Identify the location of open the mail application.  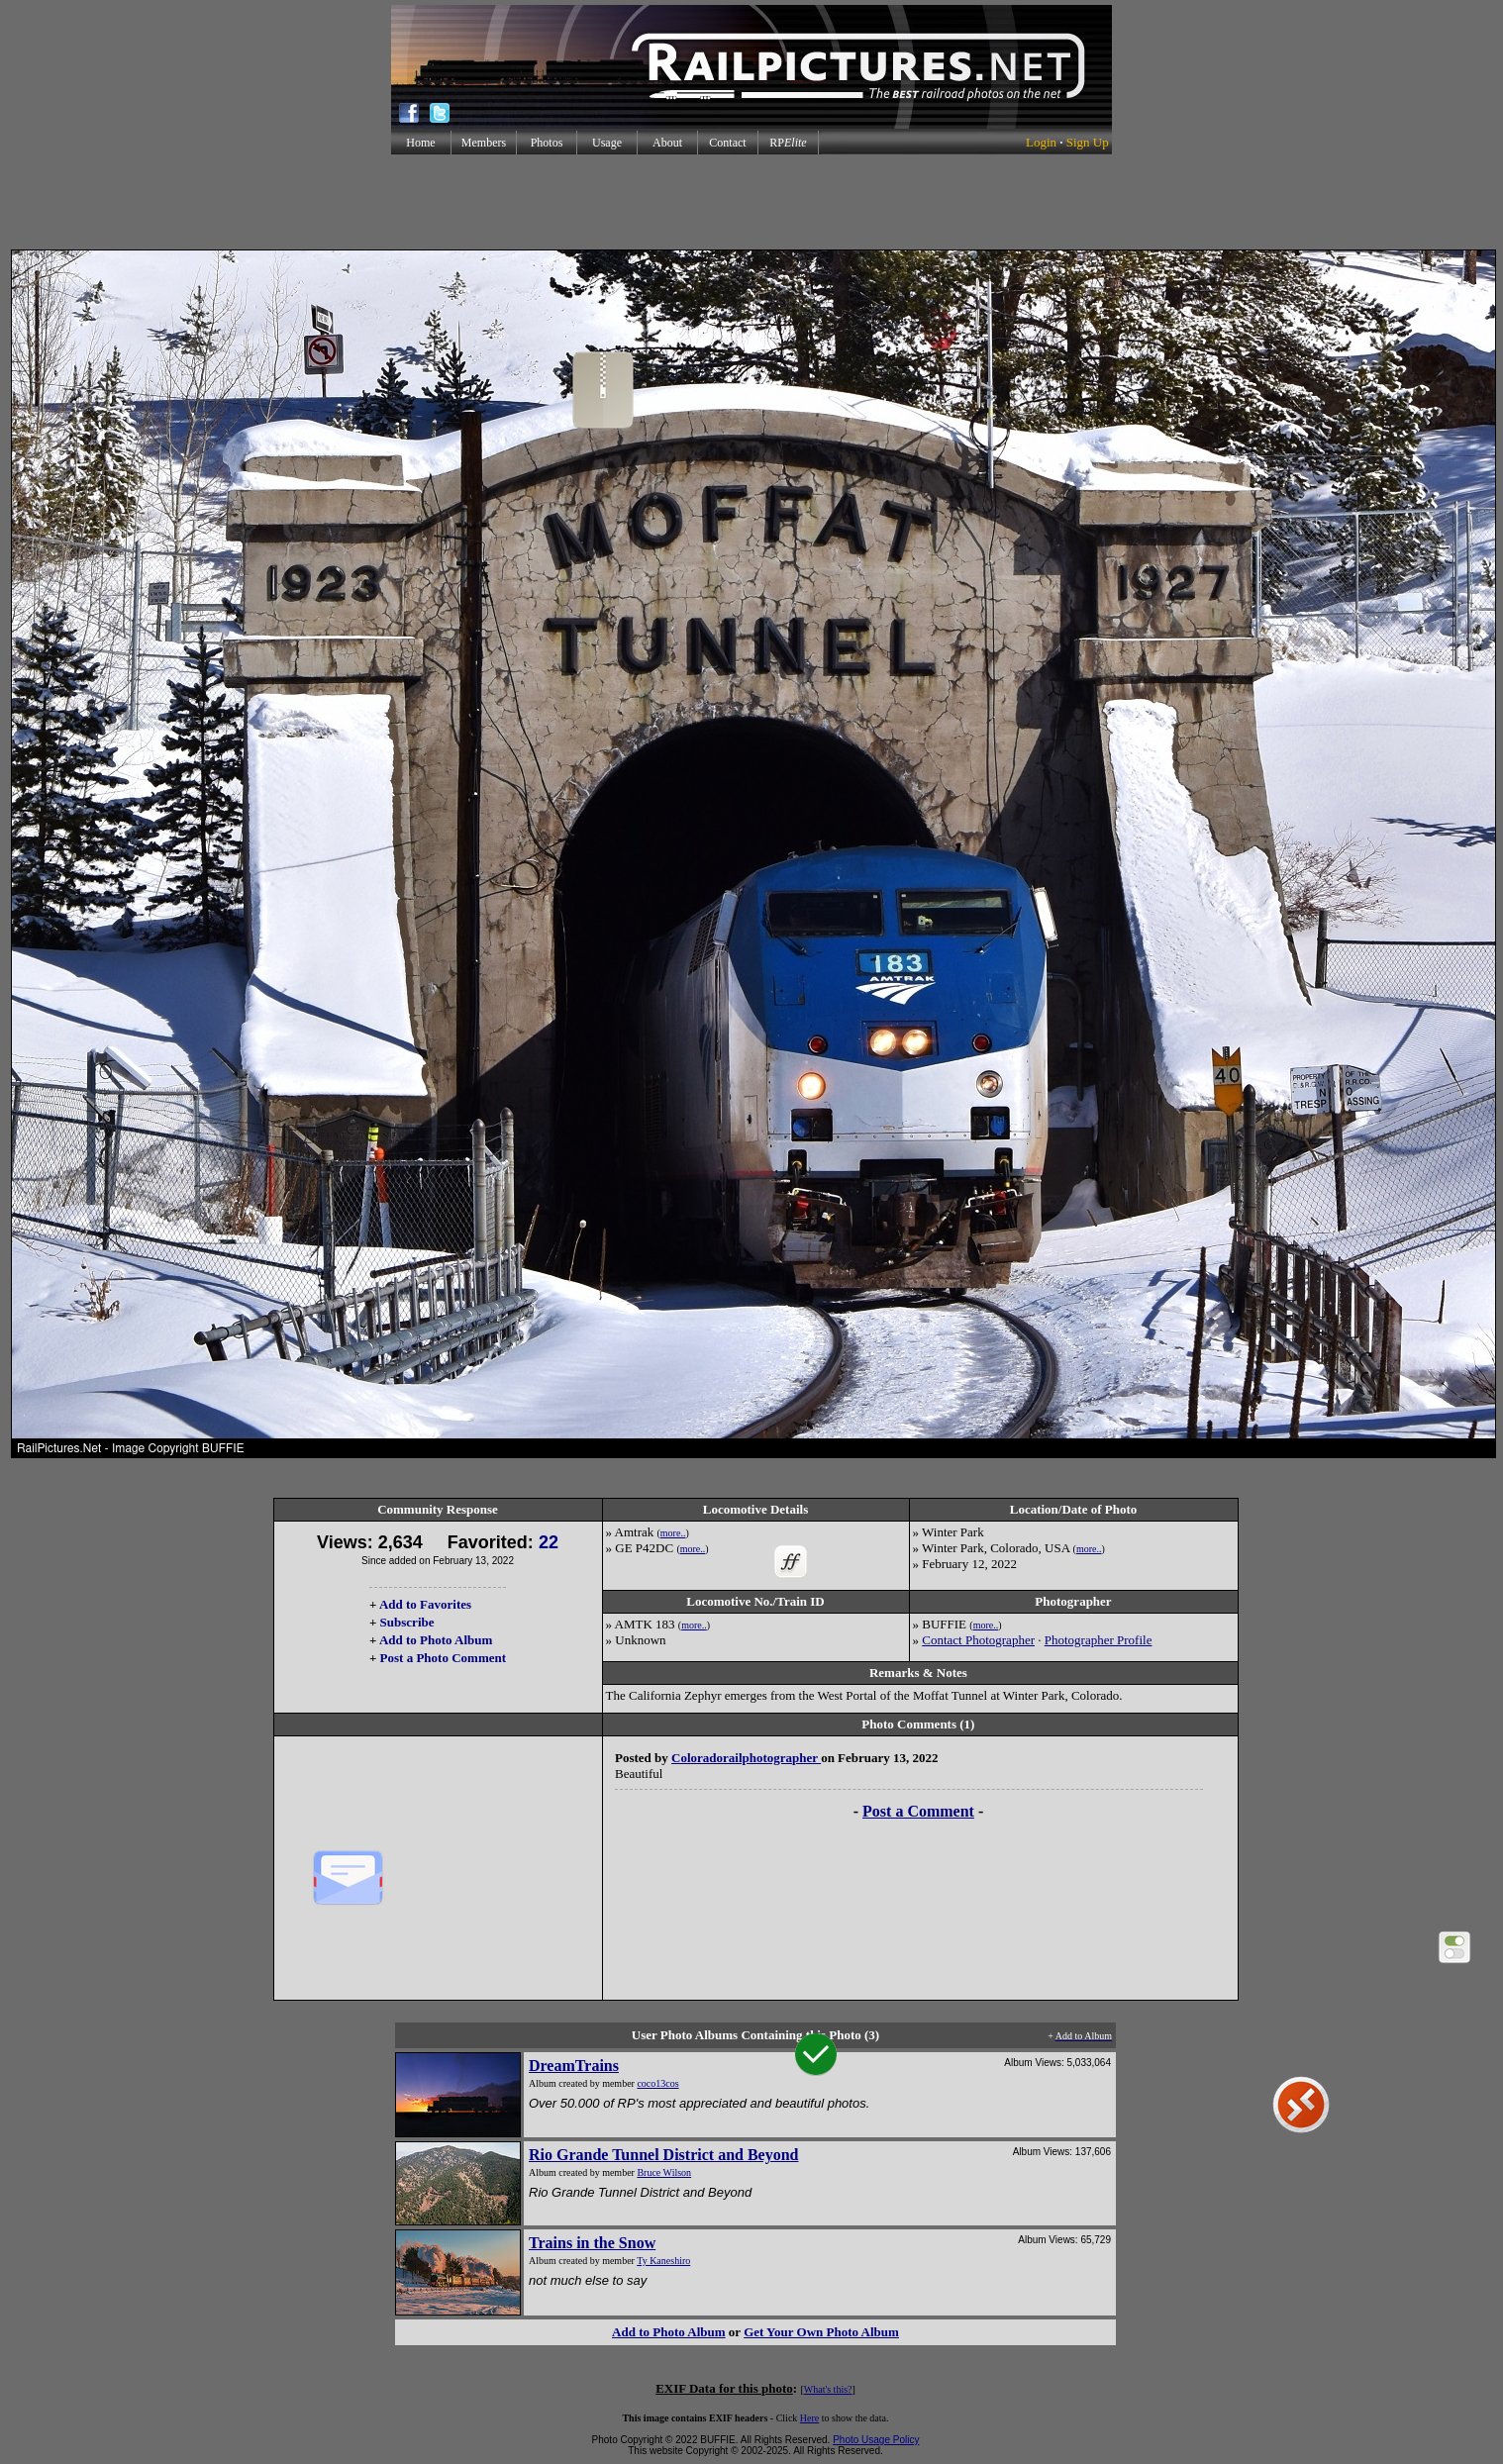
(348, 1877).